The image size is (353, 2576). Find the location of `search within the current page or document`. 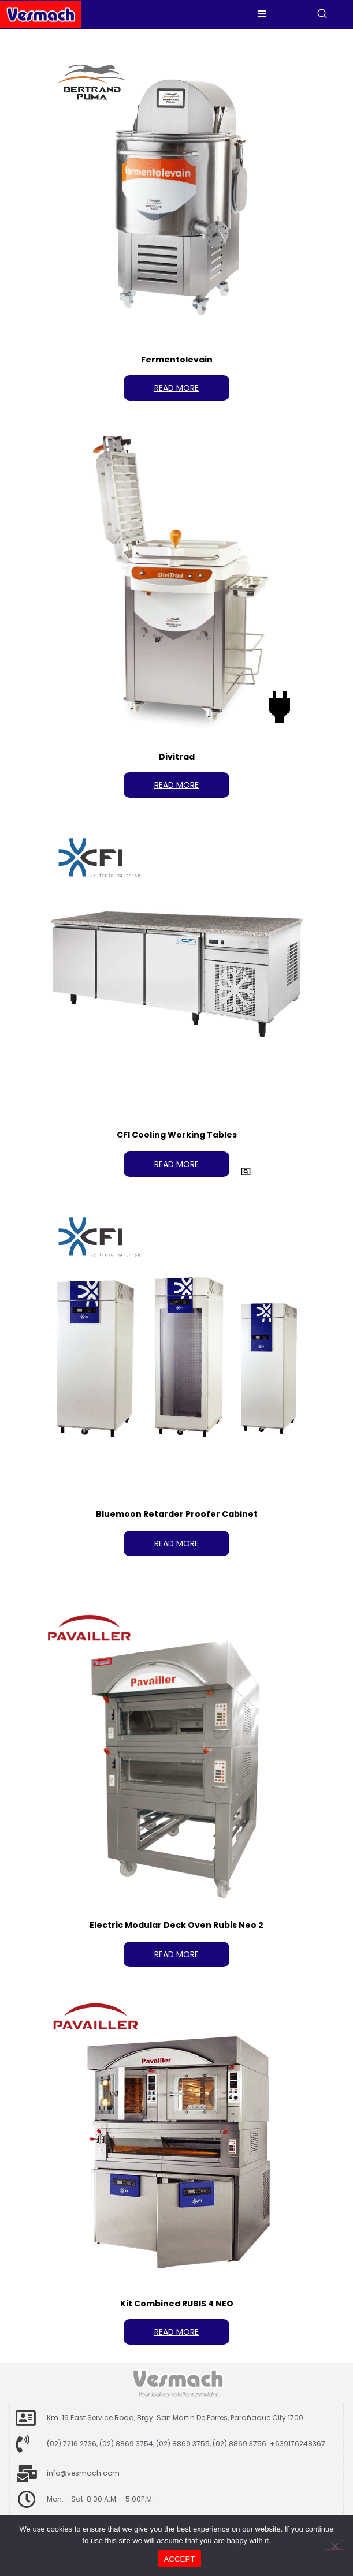

search within the current page or document is located at coordinates (246, 1171).